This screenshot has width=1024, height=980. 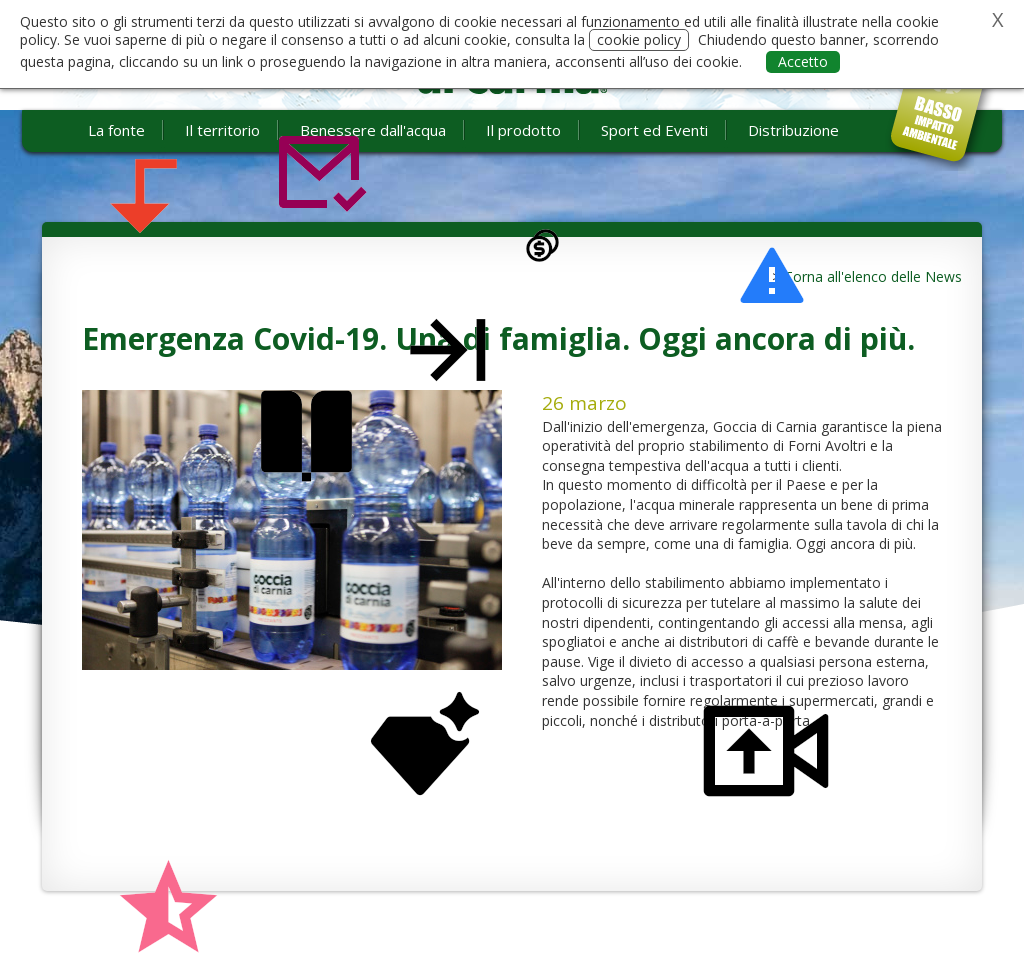 What do you see at coordinates (425, 746) in the screenshot?
I see `indicates premium or pro membership status` at bounding box center [425, 746].